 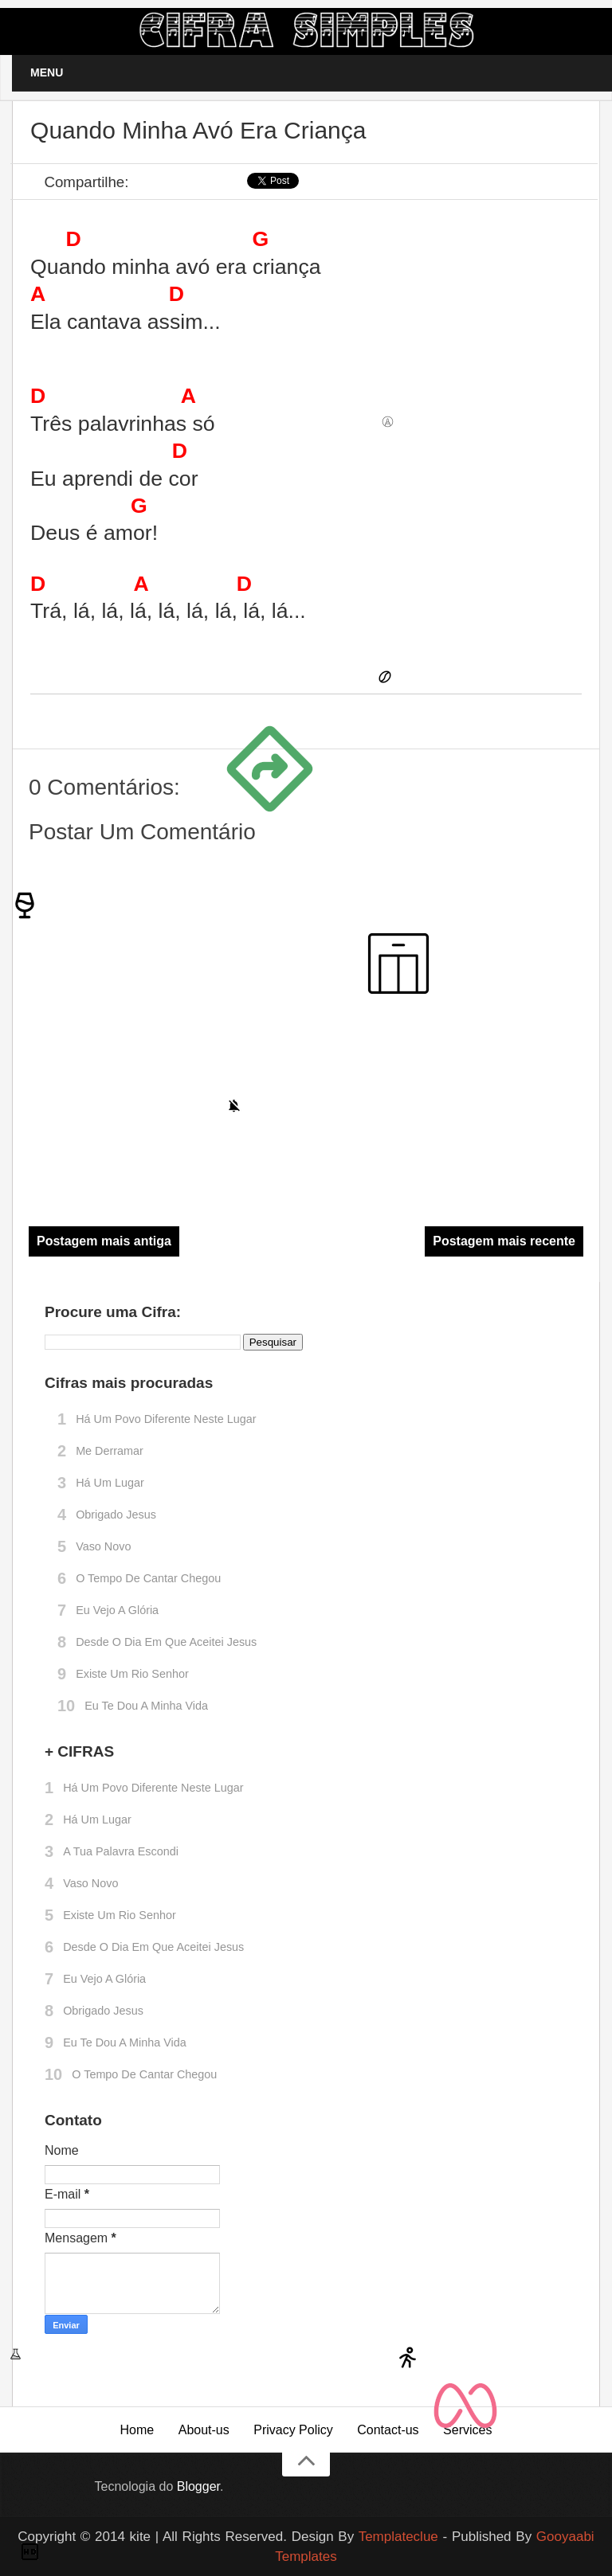 What do you see at coordinates (398, 964) in the screenshot?
I see `indicates elevator access nearby` at bounding box center [398, 964].